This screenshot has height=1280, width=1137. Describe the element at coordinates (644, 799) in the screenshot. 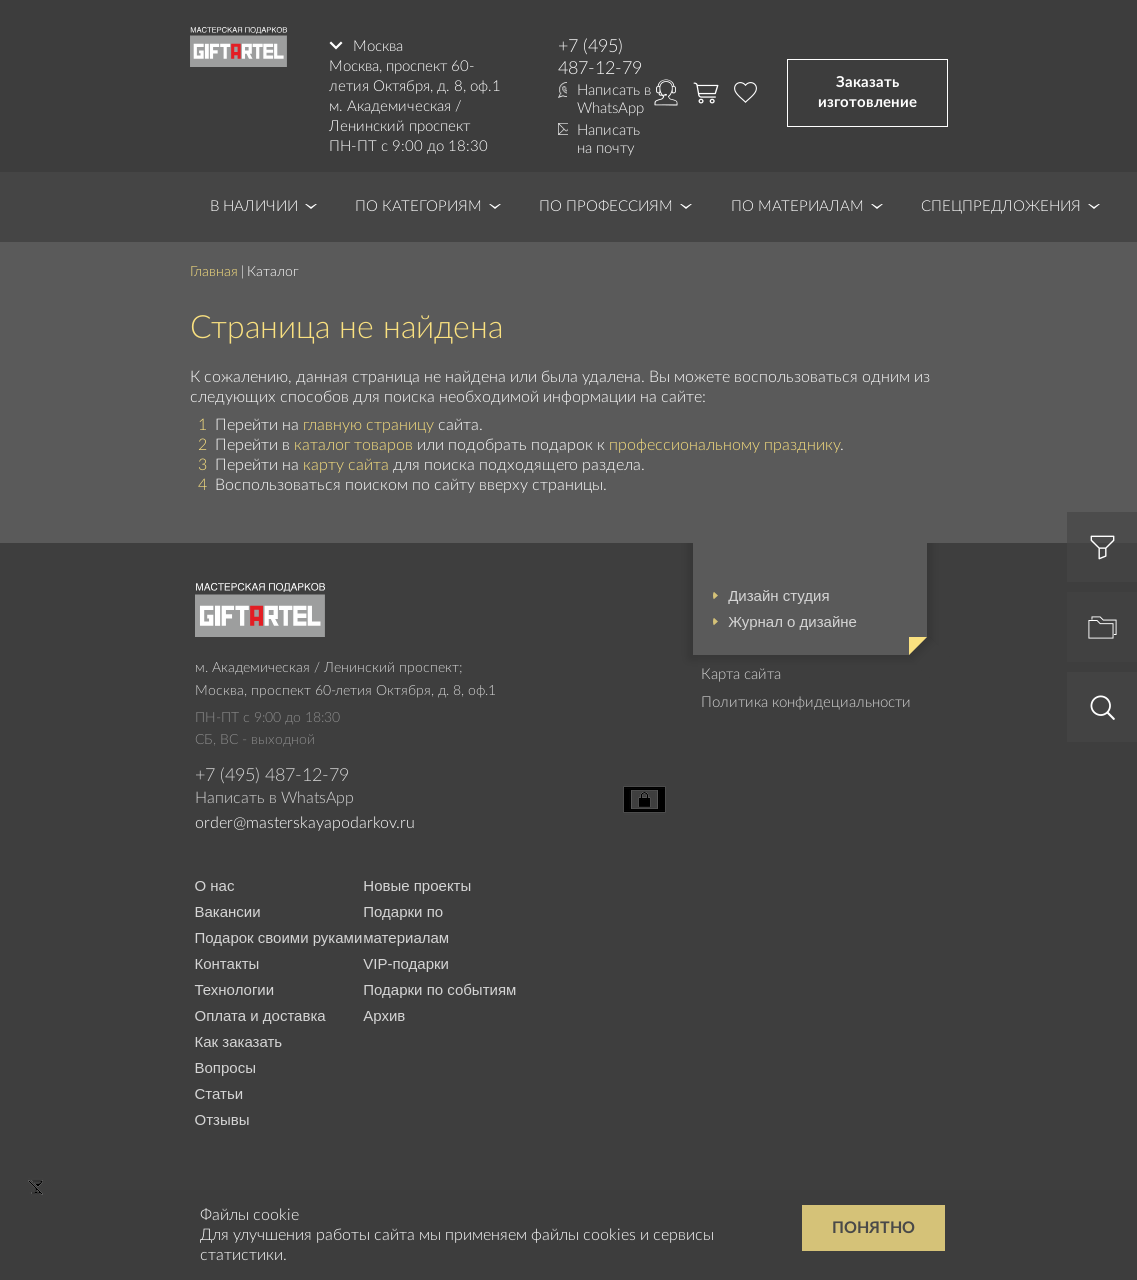

I see `lock screen in landscape orientation` at that location.